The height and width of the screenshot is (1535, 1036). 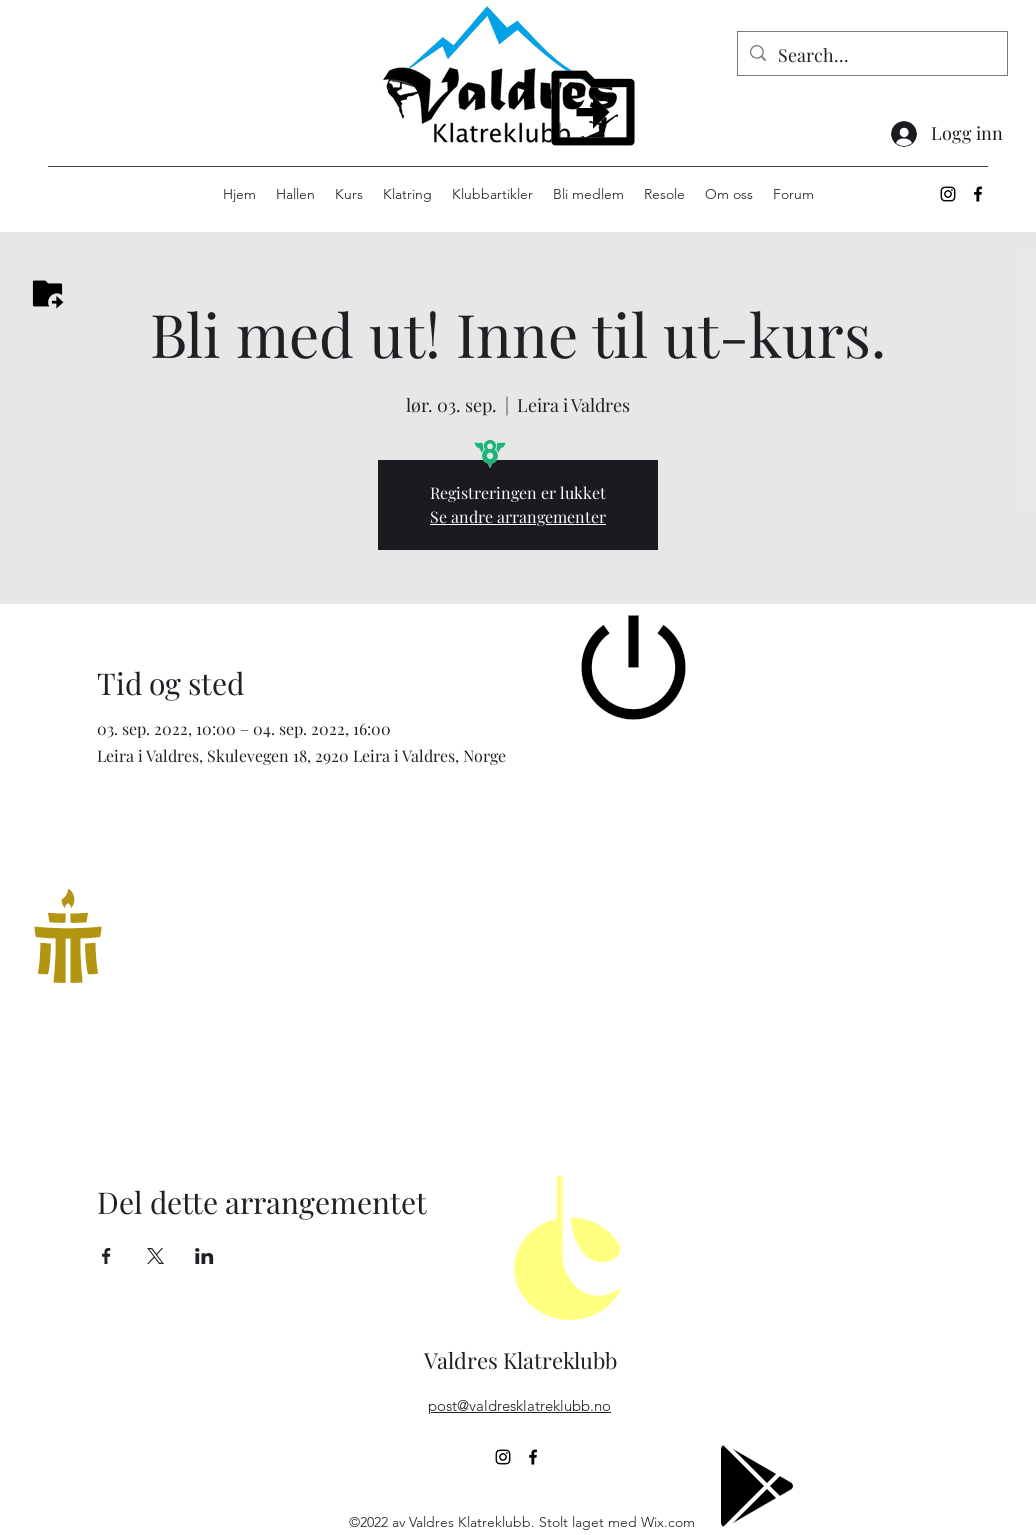 I want to click on V8 JavaScript engine logo, so click(x=490, y=454).